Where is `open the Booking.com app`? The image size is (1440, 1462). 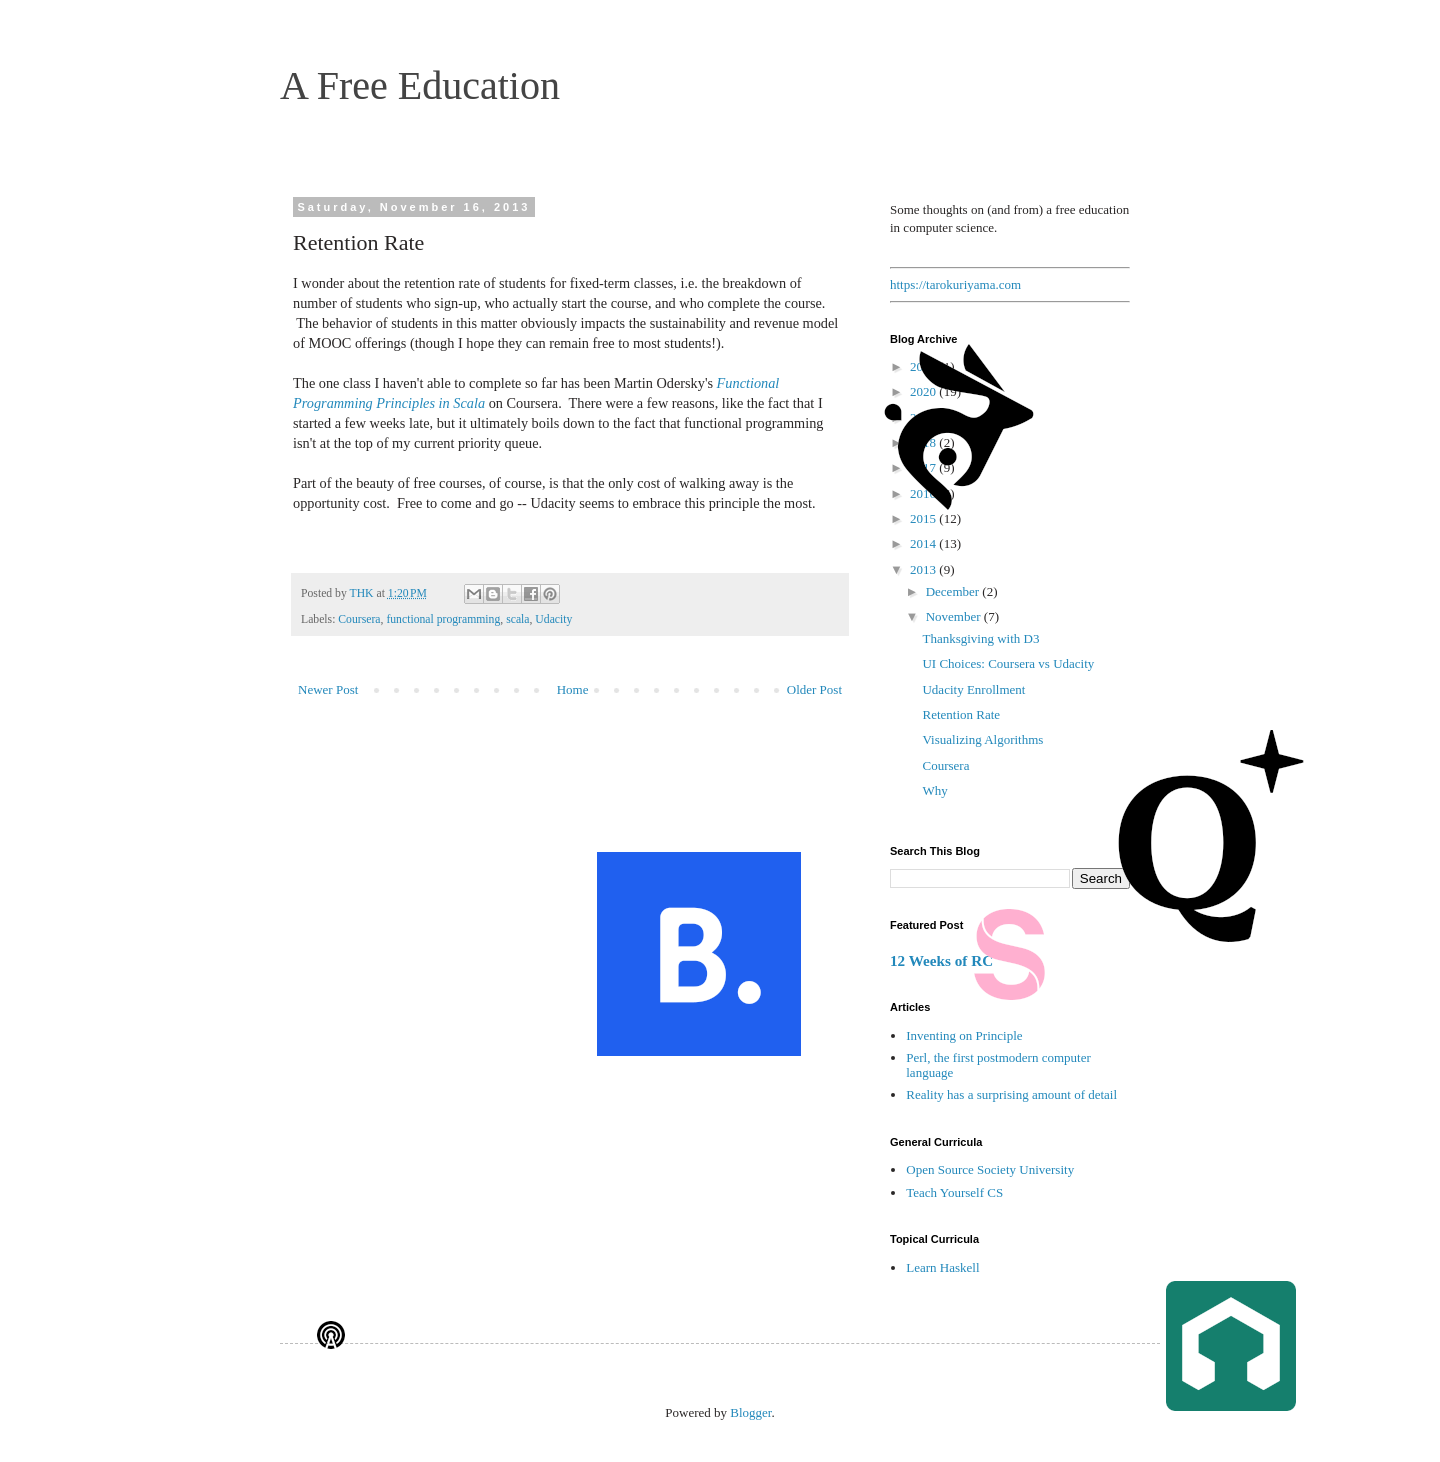
open the Booking.com app is located at coordinates (699, 954).